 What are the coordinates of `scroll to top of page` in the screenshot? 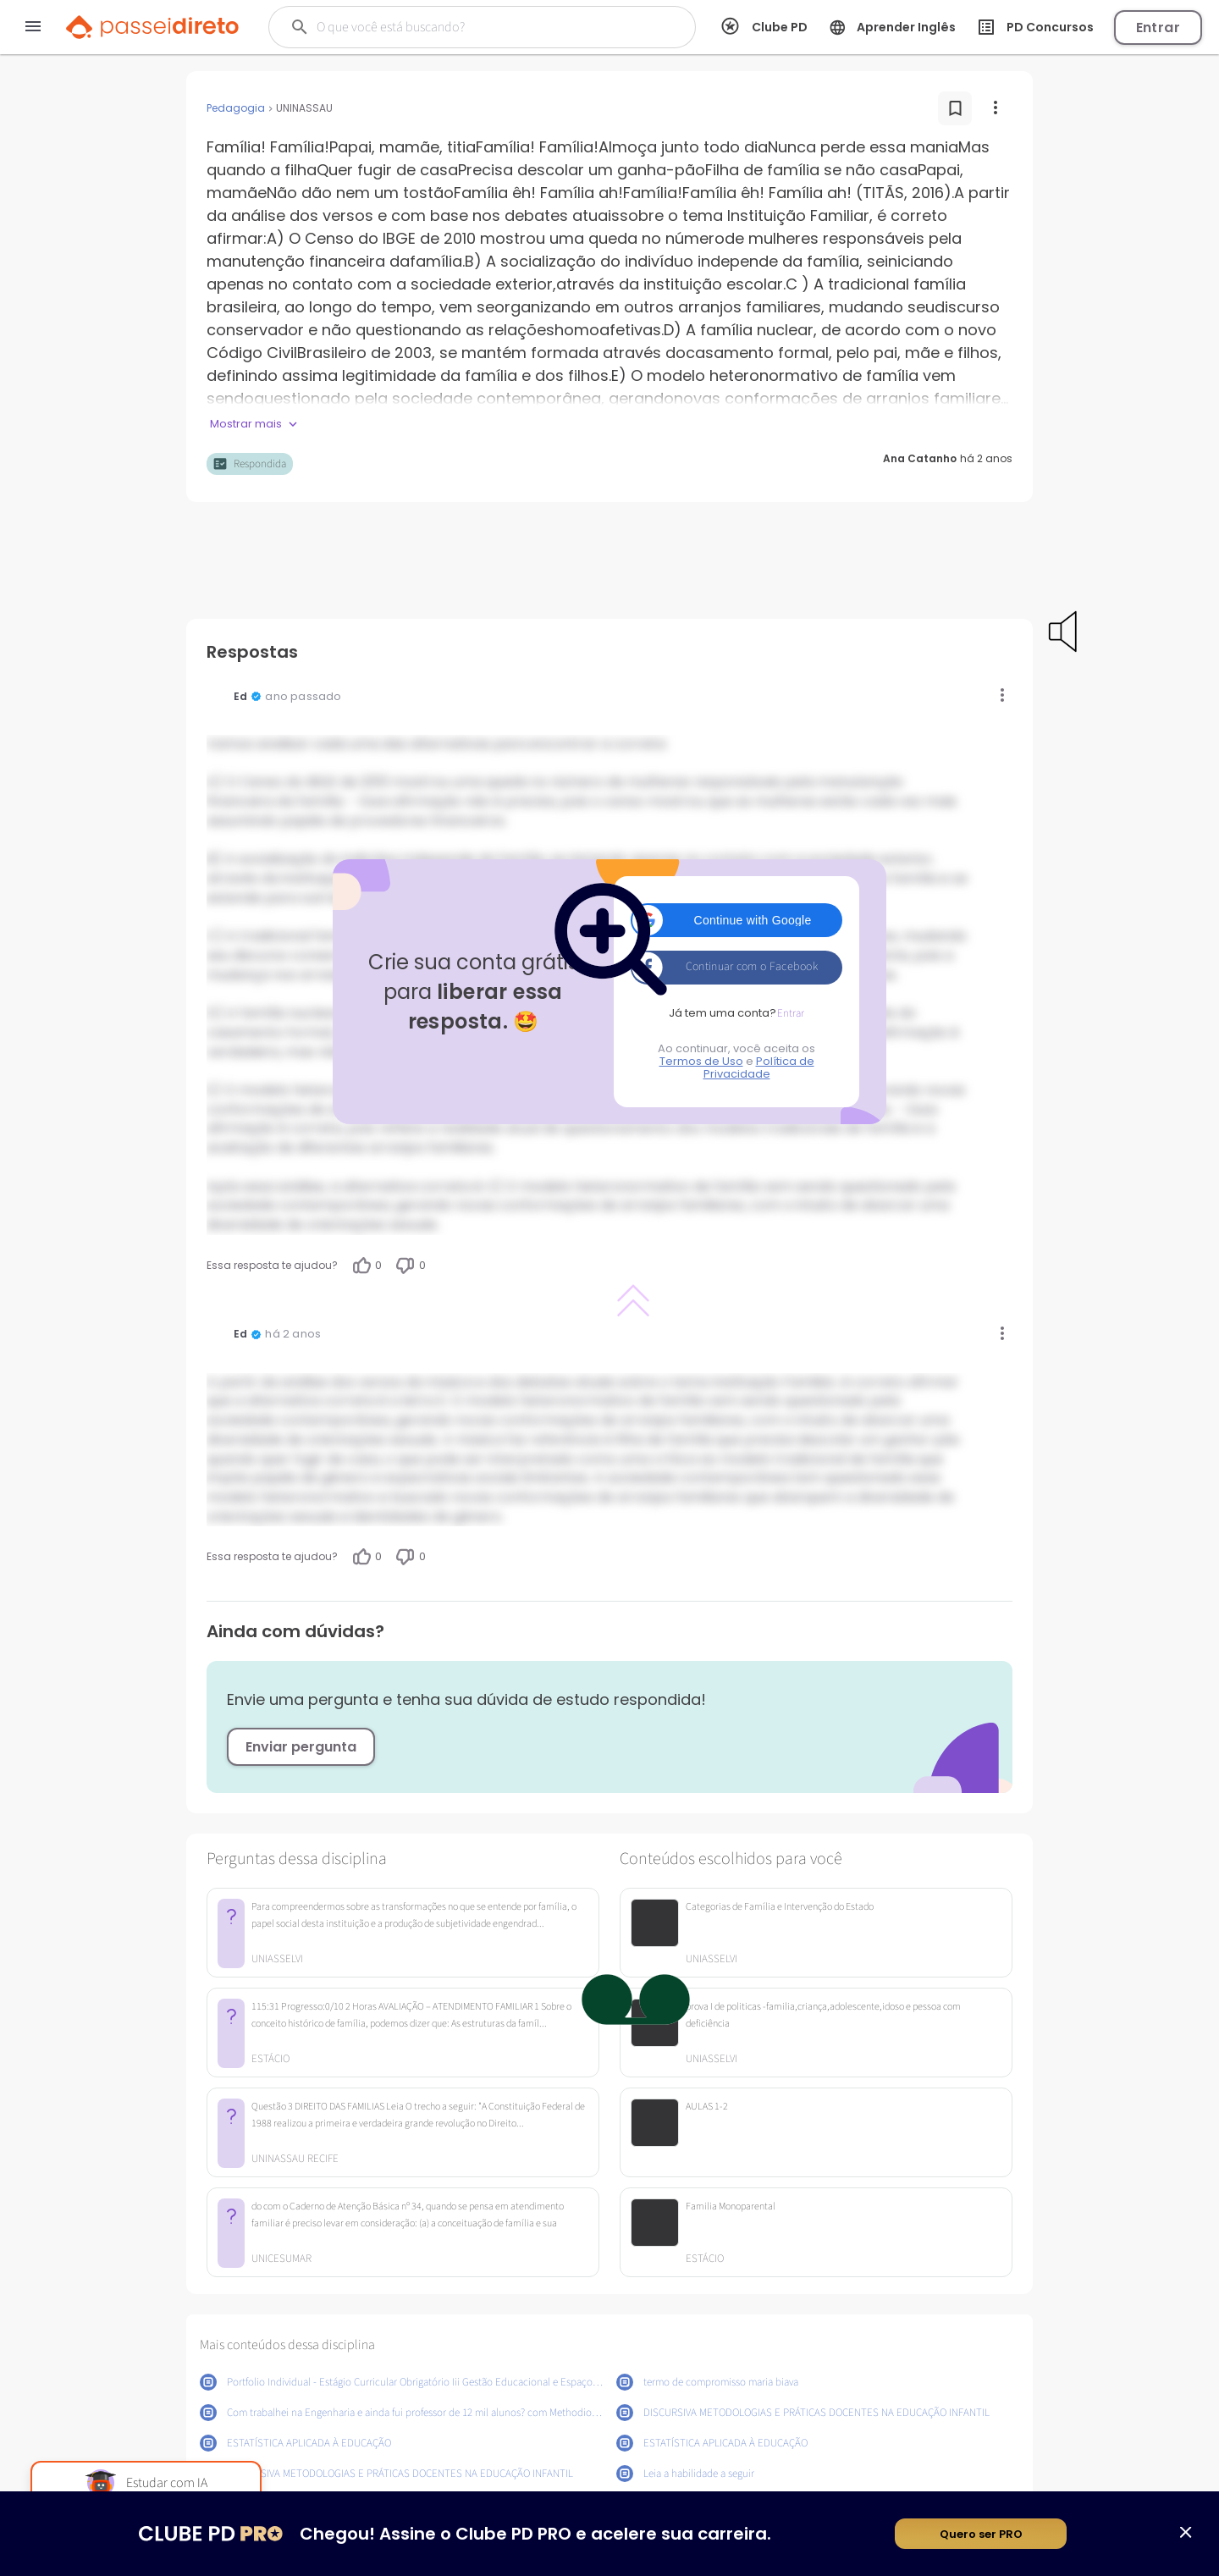 It's located at (633, 1302).